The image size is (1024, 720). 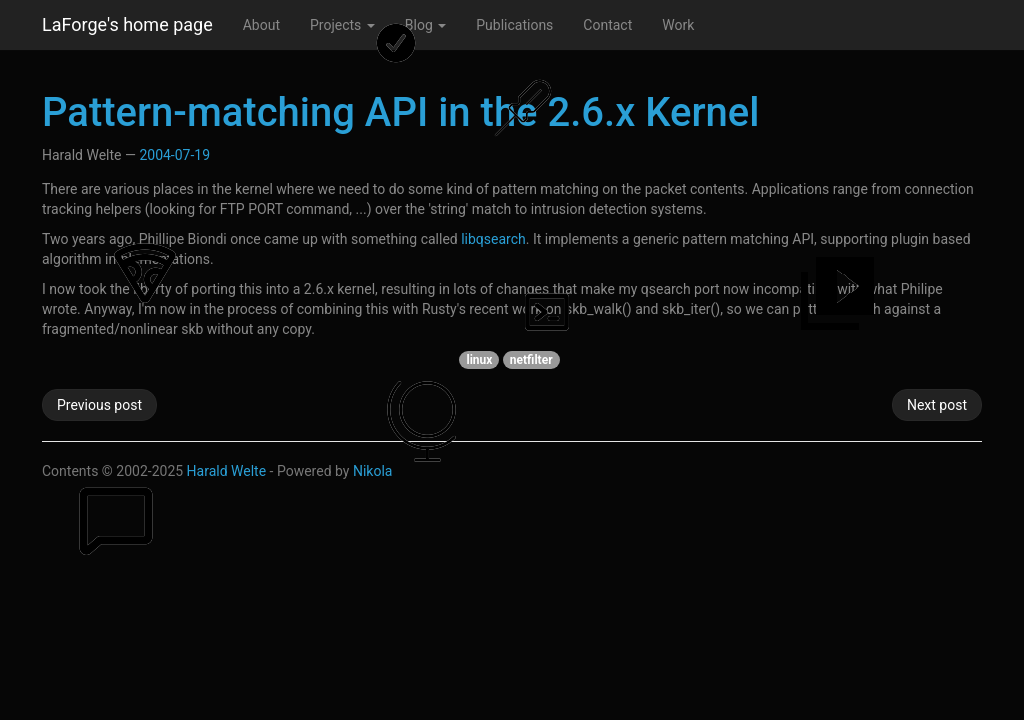 What do you see at coordinates (547, 312) in the screenshot?
I see `open the command line terminal` at bounding box center [547, 312].